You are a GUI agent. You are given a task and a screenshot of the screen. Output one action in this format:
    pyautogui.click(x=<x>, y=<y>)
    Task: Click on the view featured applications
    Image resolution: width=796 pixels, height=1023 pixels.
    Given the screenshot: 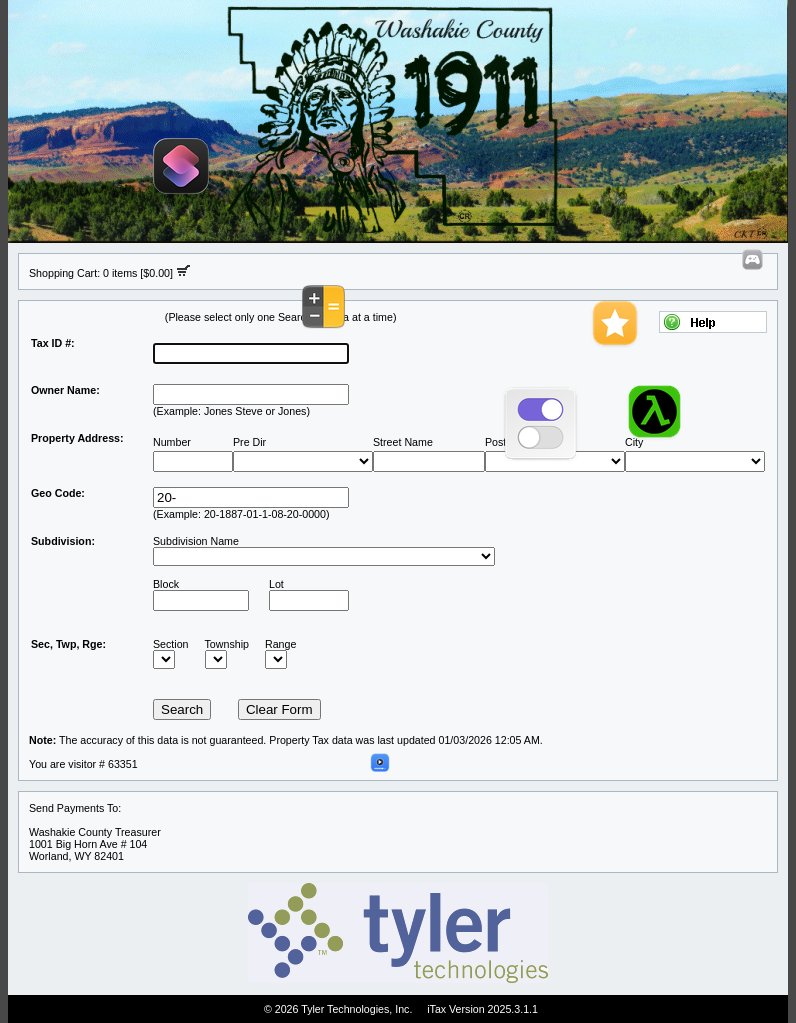 What is the action you would take?
    pyautogui.click(x=615, y=323)
    